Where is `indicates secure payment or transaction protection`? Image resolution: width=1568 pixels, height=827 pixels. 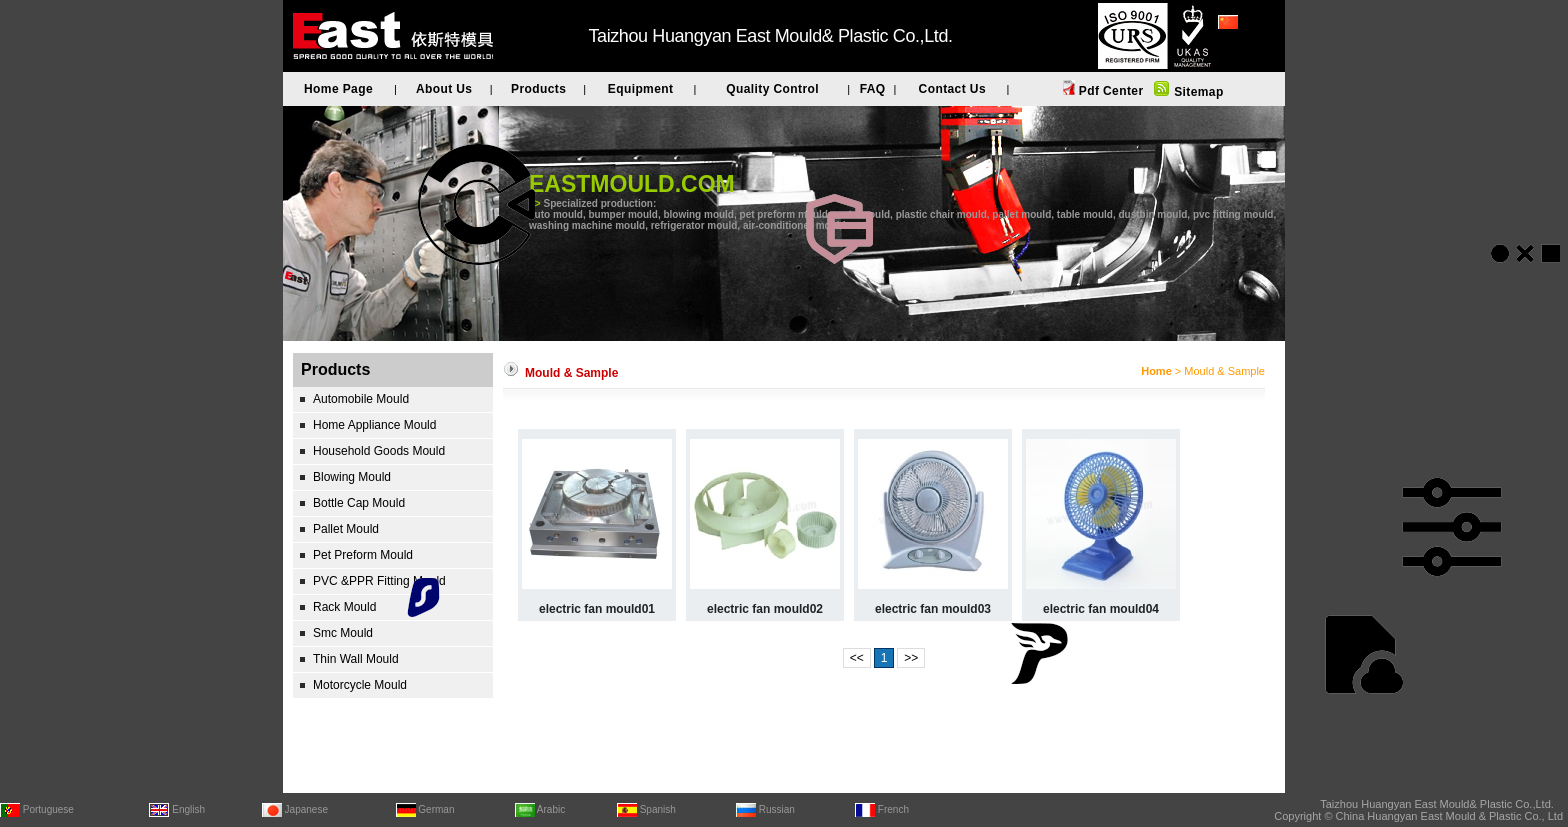 indicates secure payment or transaction protection is located at coordinates (838, 229).